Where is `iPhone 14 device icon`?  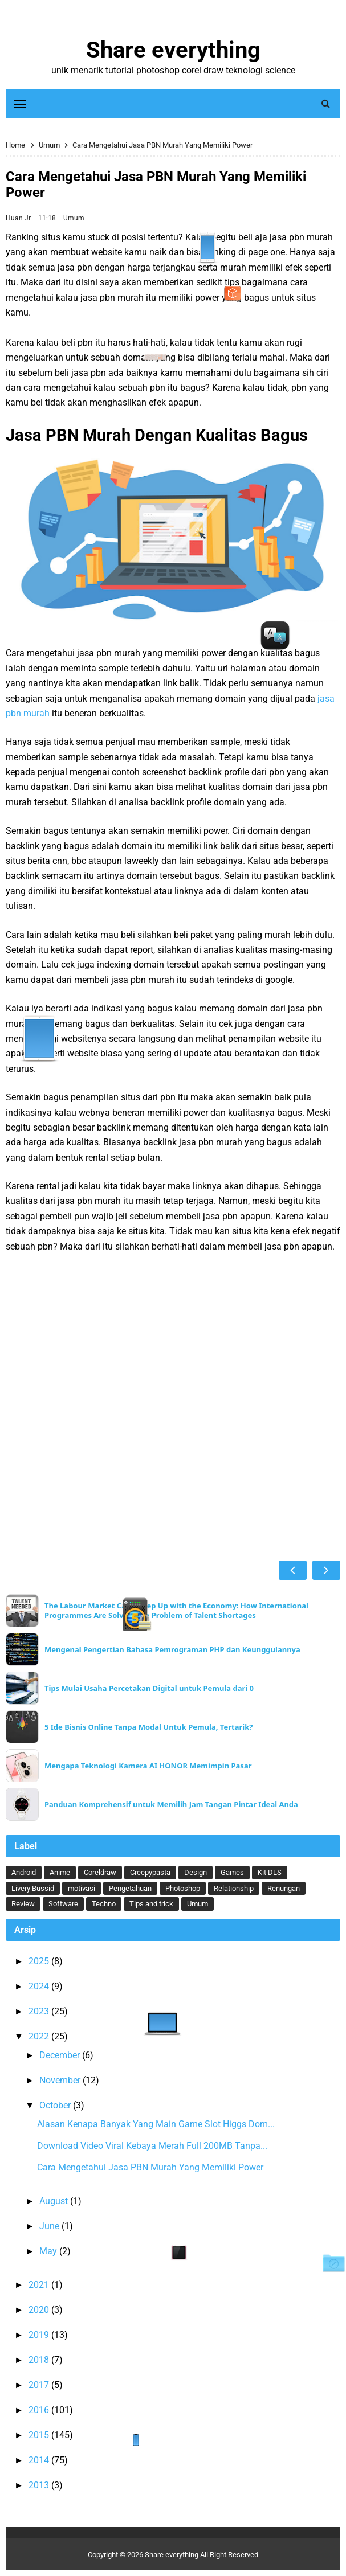
iPhone 14 device icon is located at coordinates (136, 2440).